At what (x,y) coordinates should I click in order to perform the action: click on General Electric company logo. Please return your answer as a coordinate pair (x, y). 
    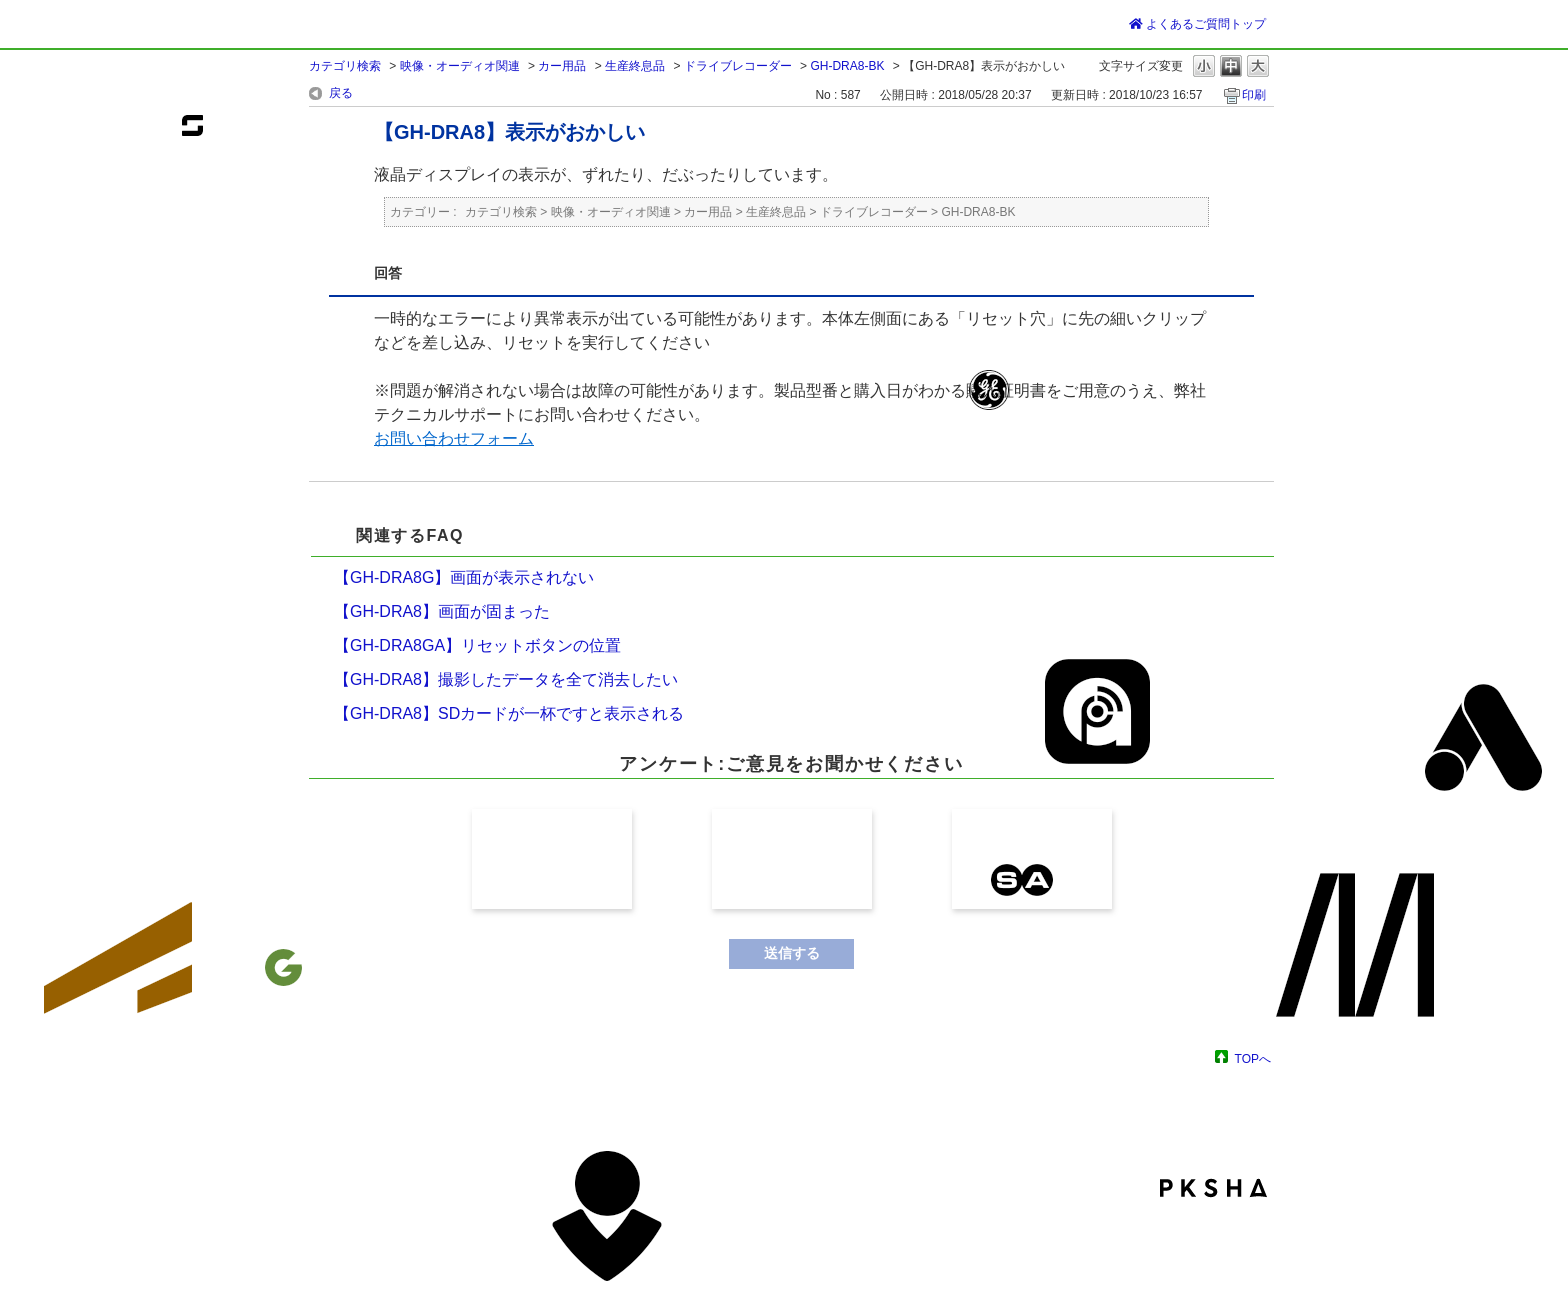
    Looking at the image, I should click on (989, 390).